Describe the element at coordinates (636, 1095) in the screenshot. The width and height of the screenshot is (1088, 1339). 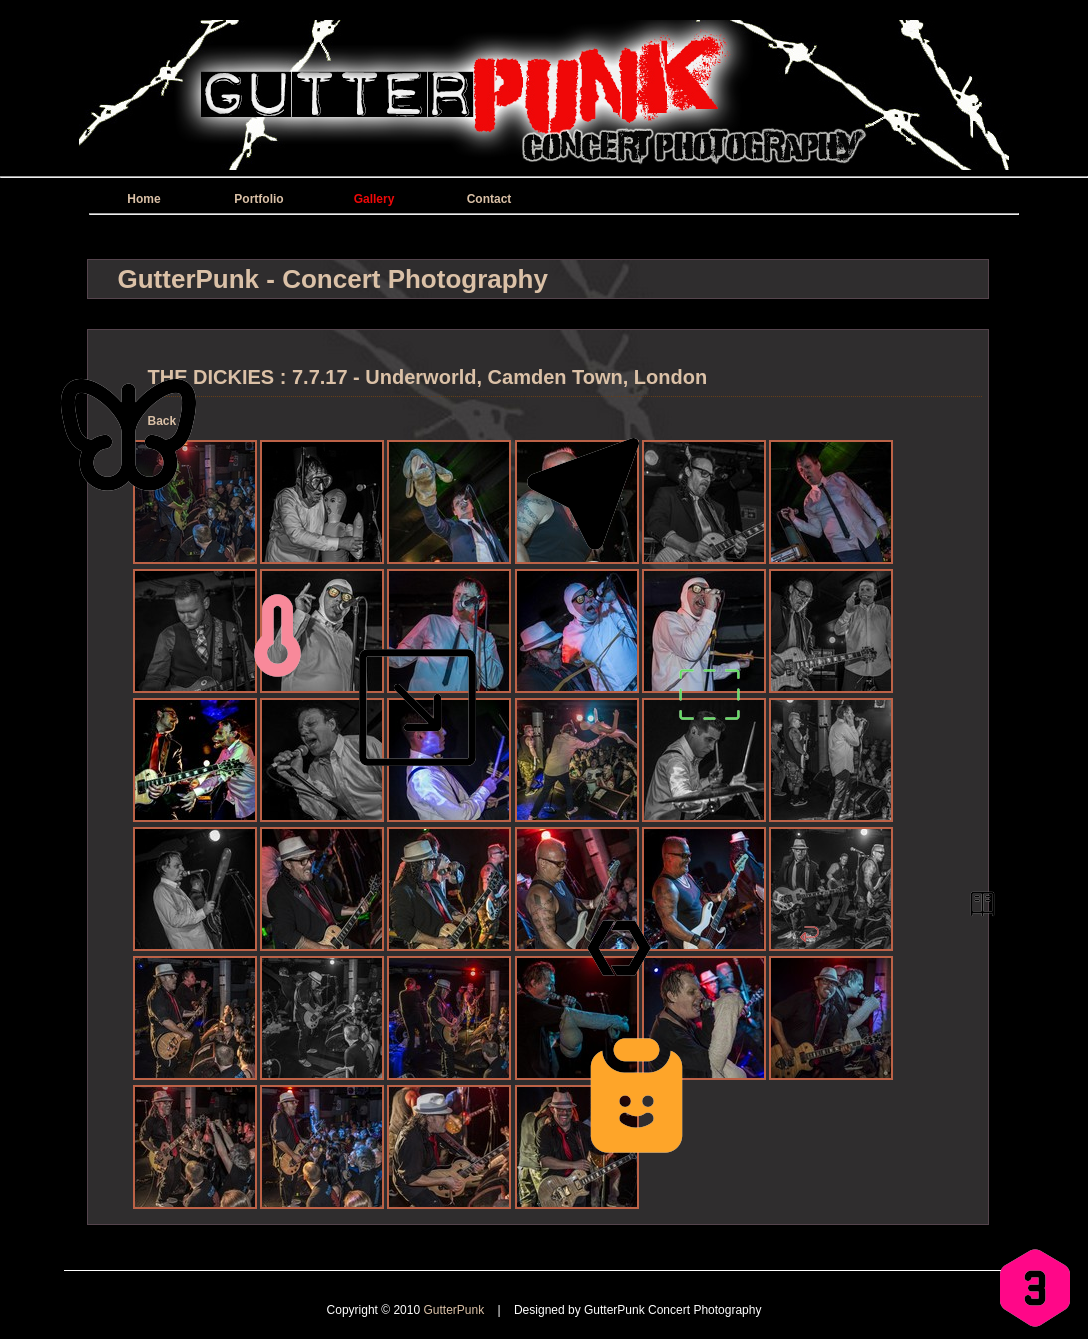
I see `view positive feedback or reviews` at that location.